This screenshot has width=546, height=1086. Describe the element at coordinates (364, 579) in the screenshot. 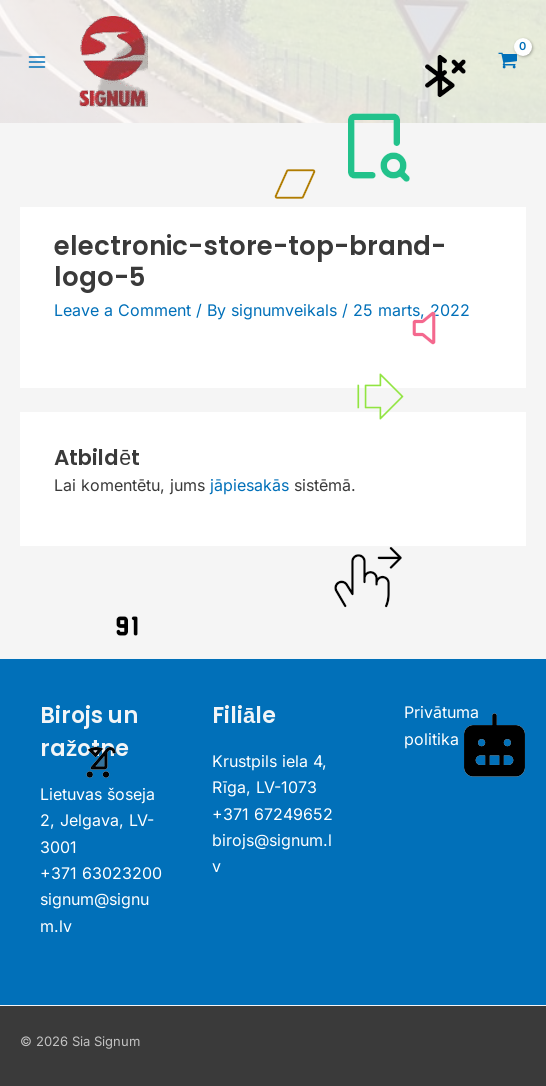

I see `swipe right to continue or proceed` at that location.